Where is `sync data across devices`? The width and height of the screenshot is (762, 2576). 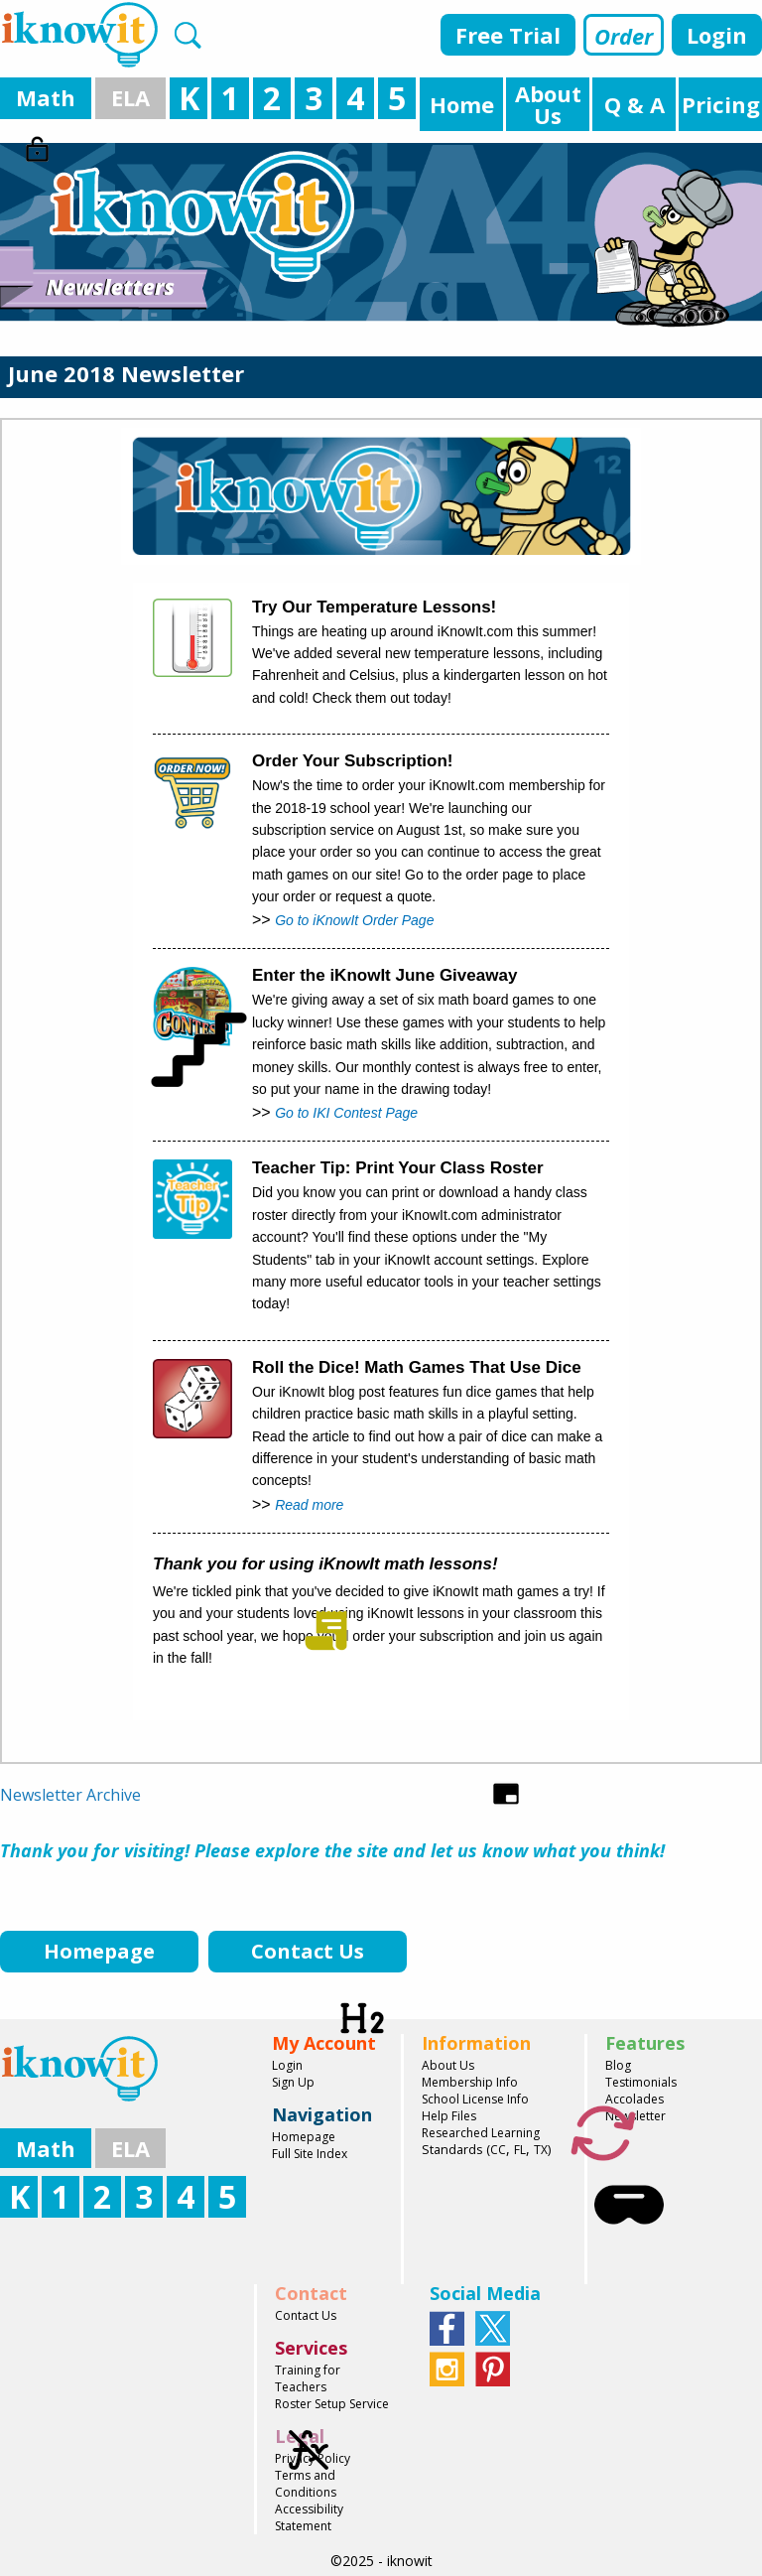 sync data across devices is located at coordinates (603, 2133).